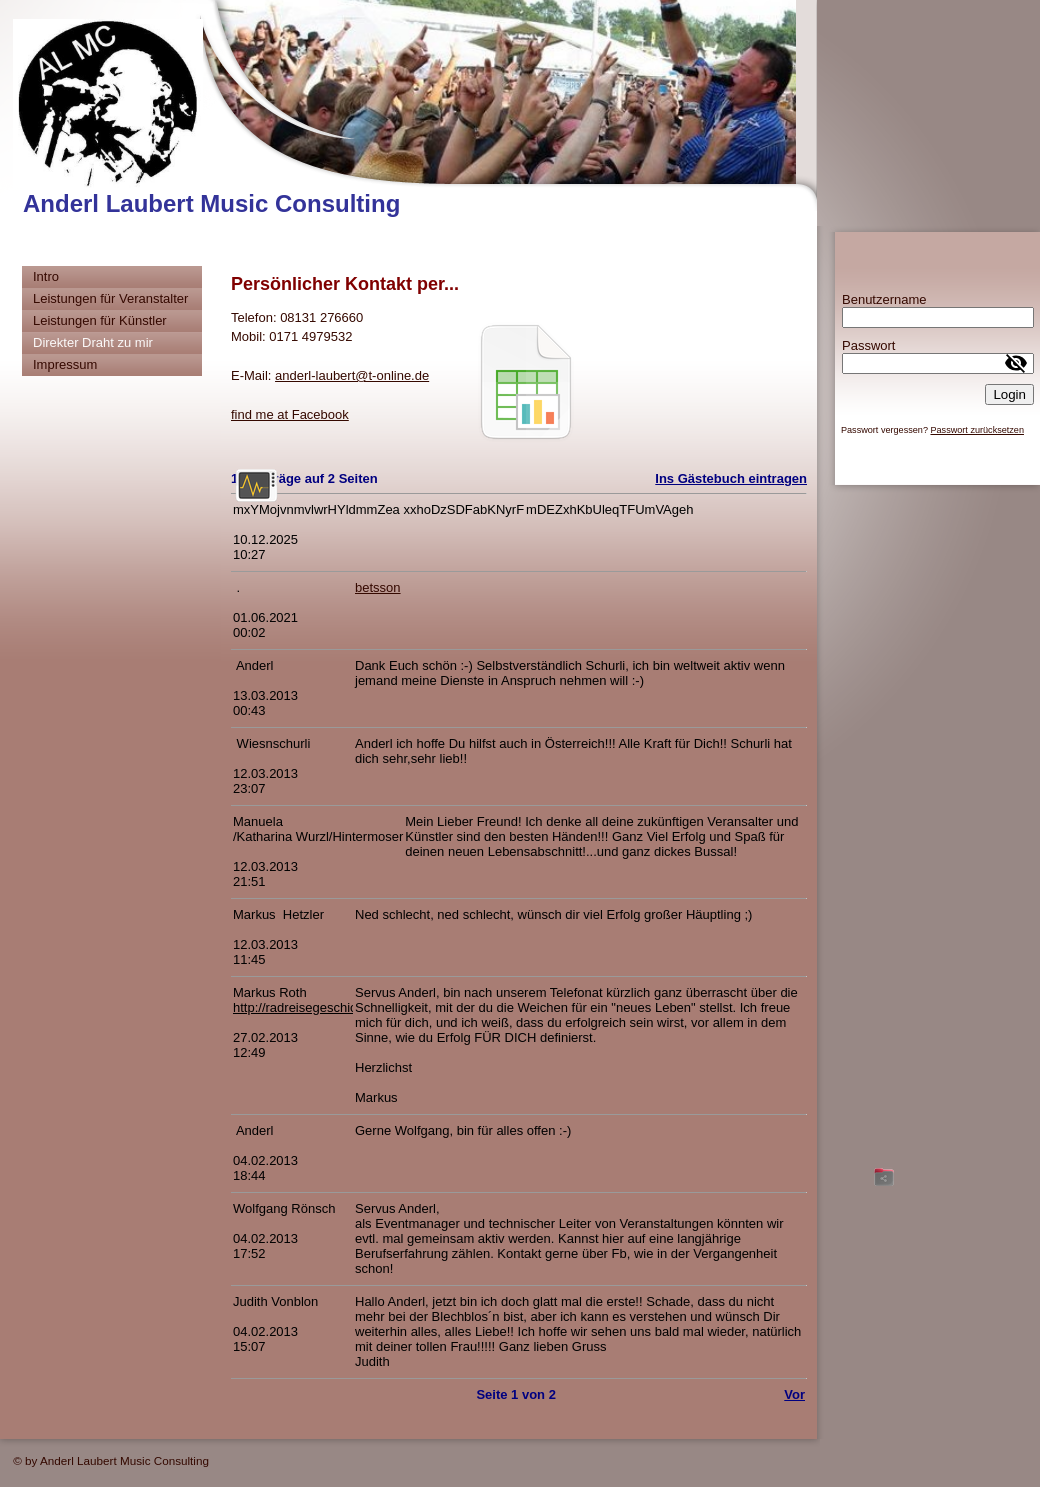 The image size is (1040, 1487). I want to click on open system monitor application, so click(256, 485).